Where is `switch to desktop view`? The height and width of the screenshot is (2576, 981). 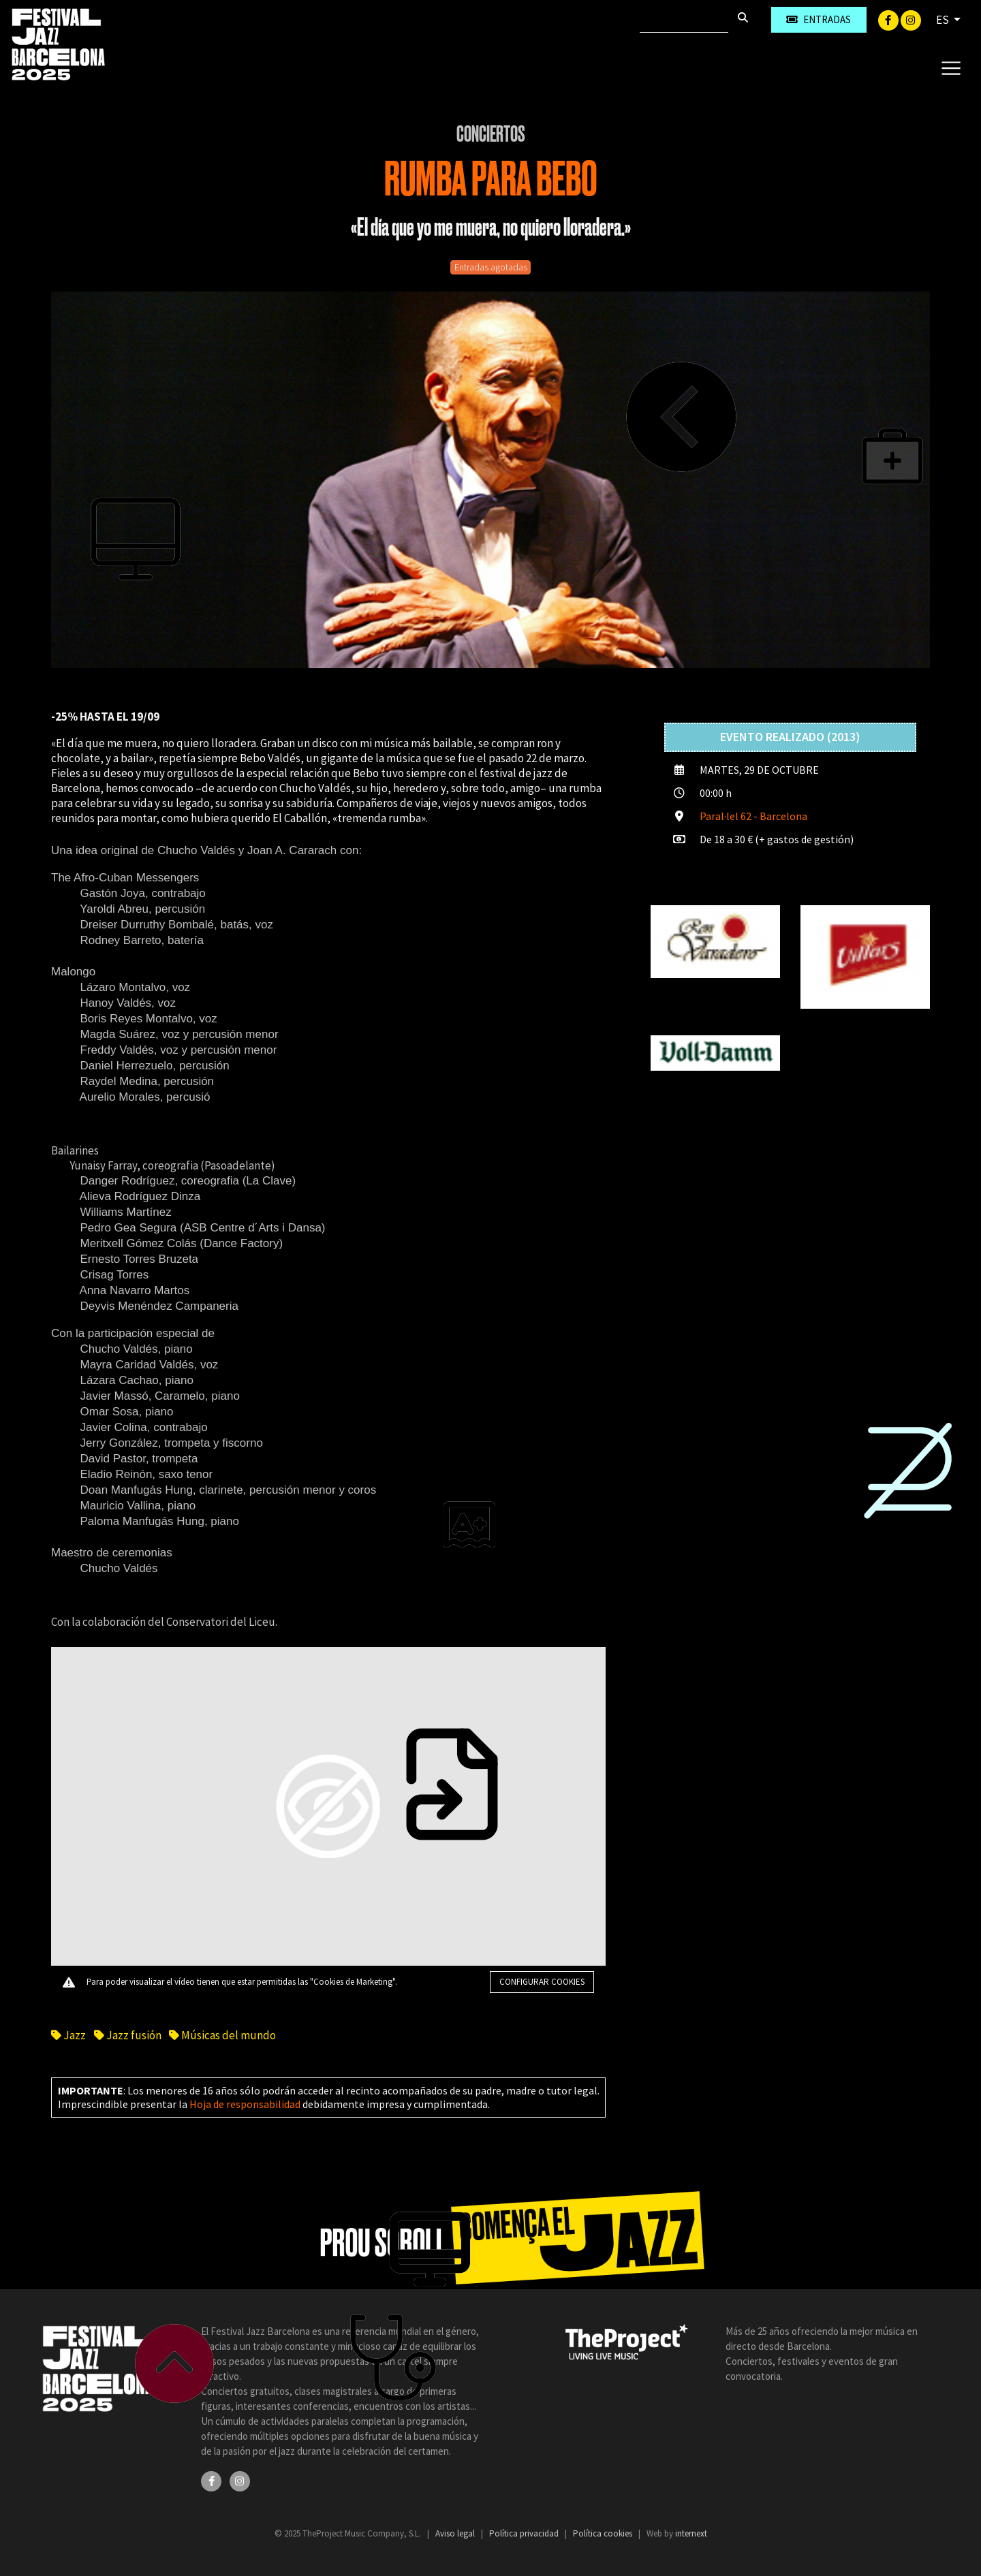 switch to desktop view is located at coordinates (430, 2246).